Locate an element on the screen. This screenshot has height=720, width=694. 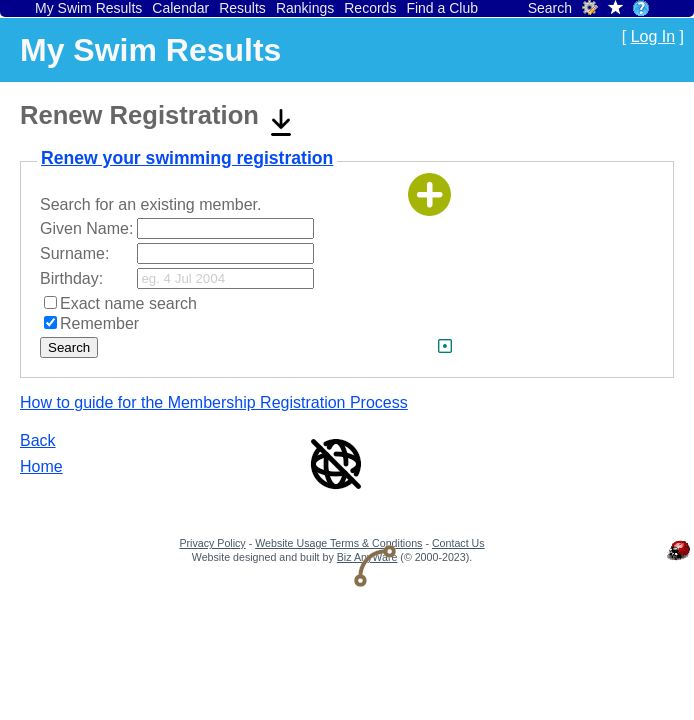
indicates a file has been modified in a diff view is located at coordinates (445, 346).